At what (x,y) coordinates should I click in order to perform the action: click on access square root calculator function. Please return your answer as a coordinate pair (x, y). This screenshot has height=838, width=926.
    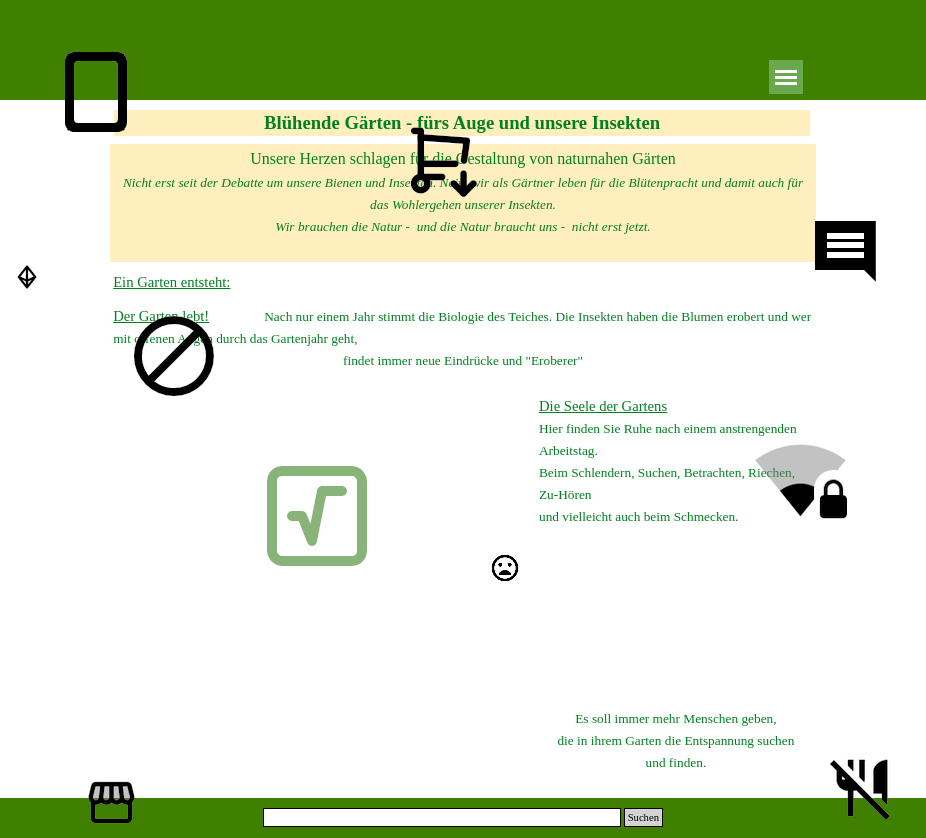
    Looking at the image, I should click on (317, 516).